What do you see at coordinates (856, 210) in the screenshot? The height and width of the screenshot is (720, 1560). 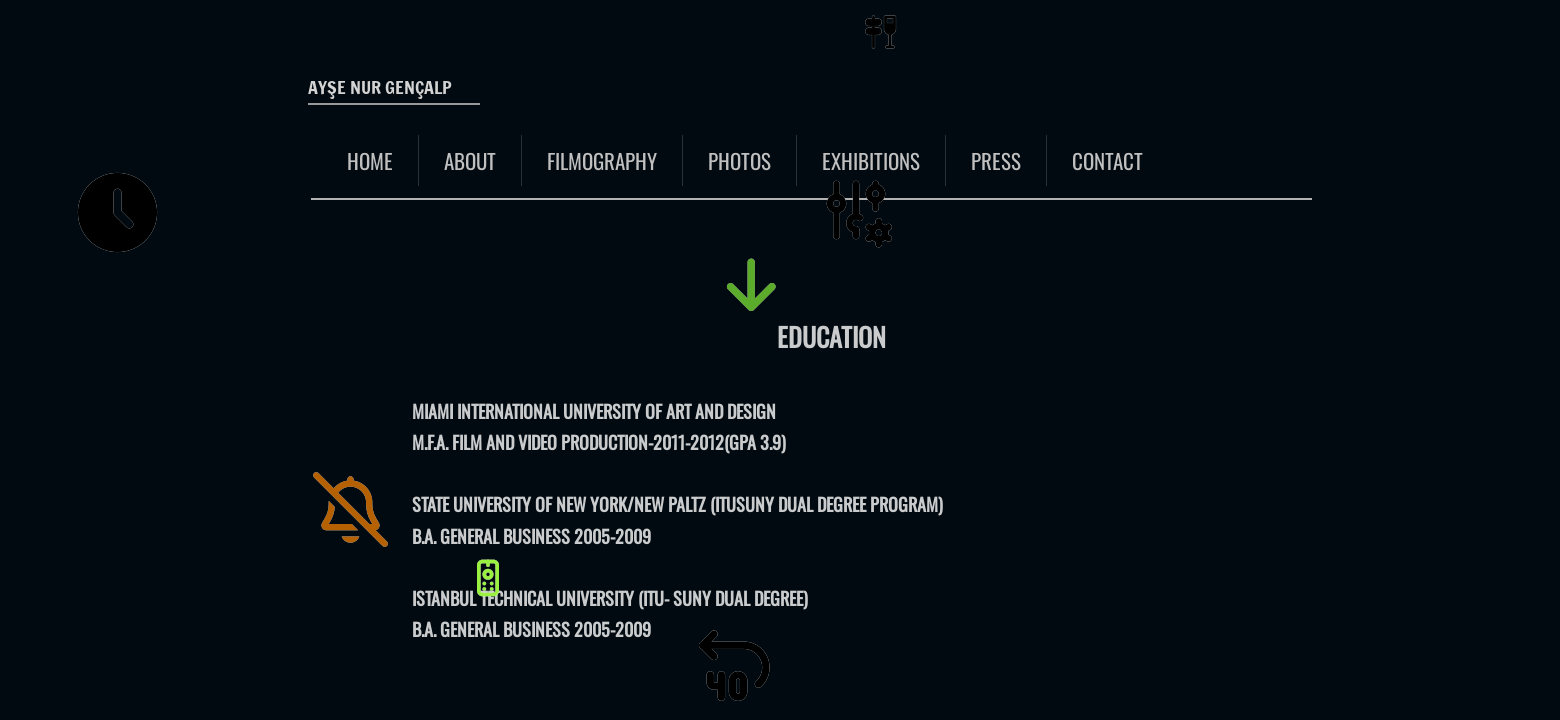 I see `access advanced settings or configuration options` at bounding box center [856, 210].